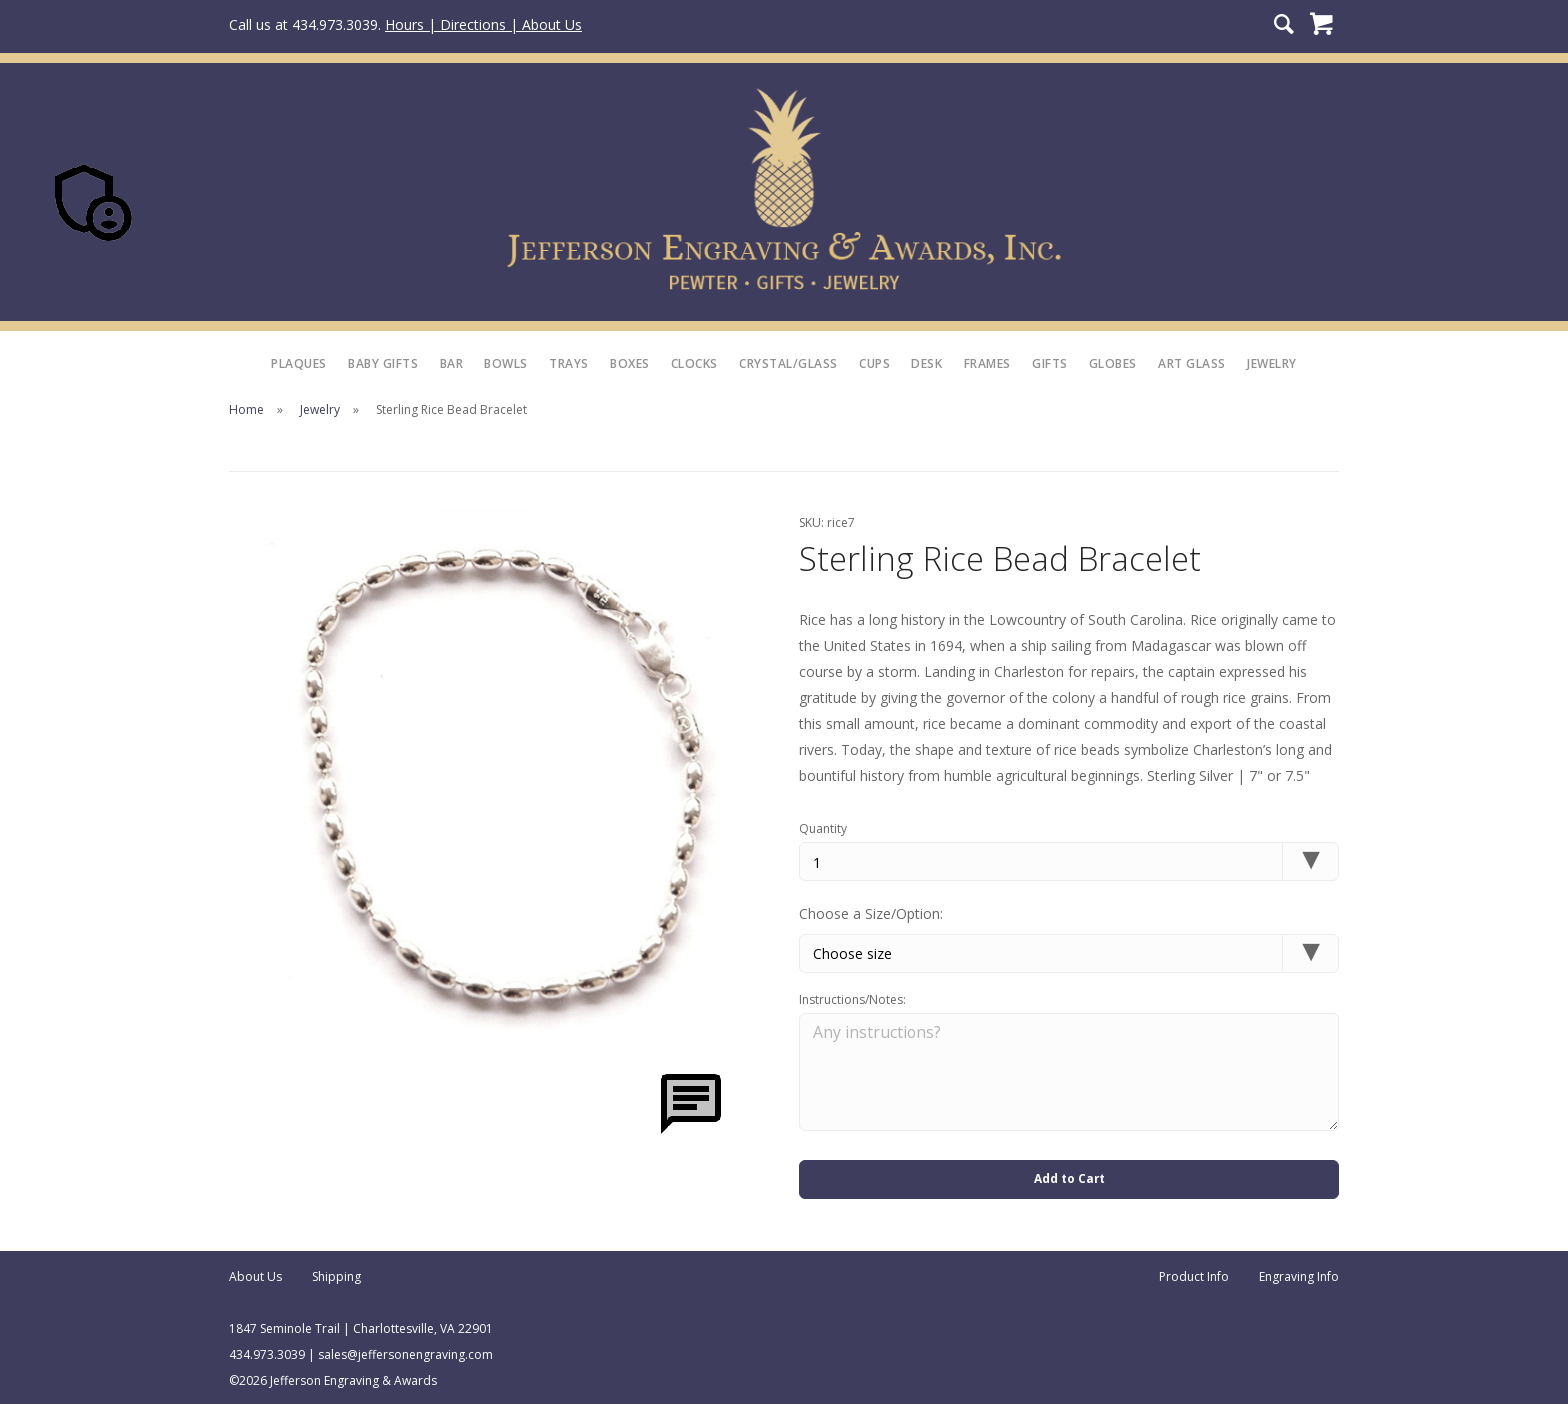 The height and width of the screenshot is (1404, 1568). Describe the element at coordinates (691, 1104) in the screenshot. I see `open chat or messaging` at that location.